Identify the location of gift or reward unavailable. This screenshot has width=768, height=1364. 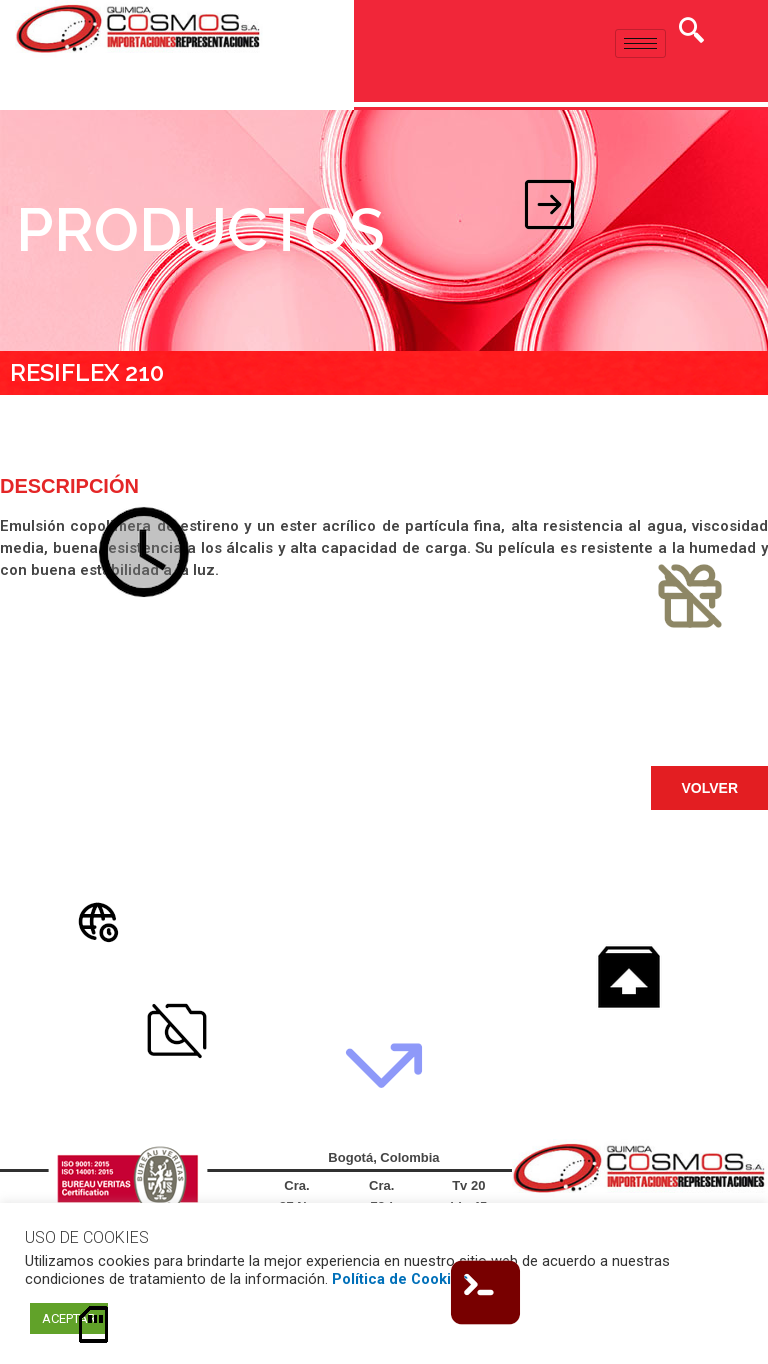
(690, 596).